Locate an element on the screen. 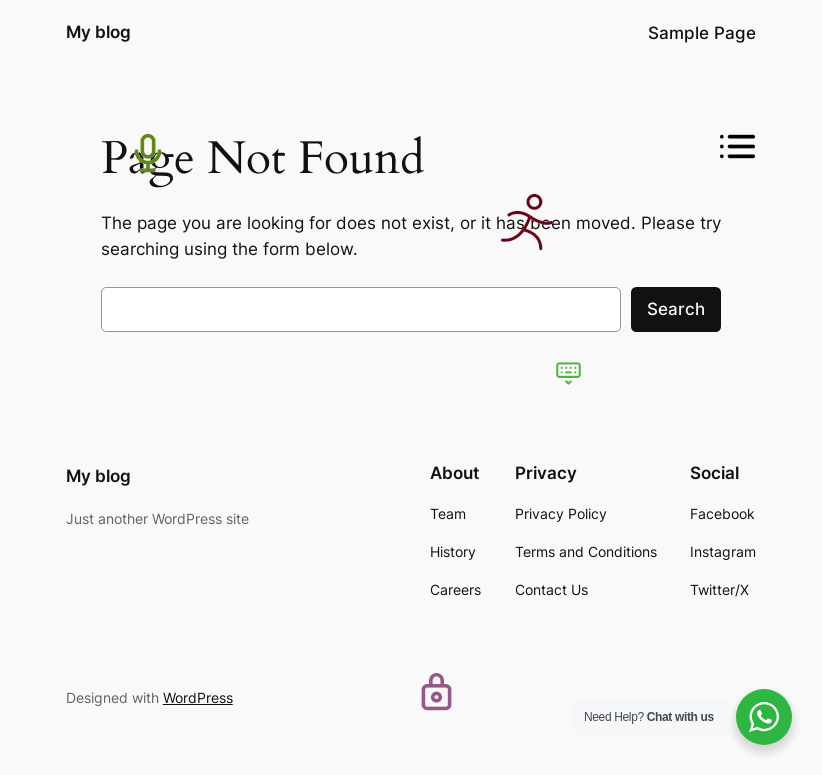 The image size is (822, 775). indicates a locked or secure item is located at coordinates (436, 691).